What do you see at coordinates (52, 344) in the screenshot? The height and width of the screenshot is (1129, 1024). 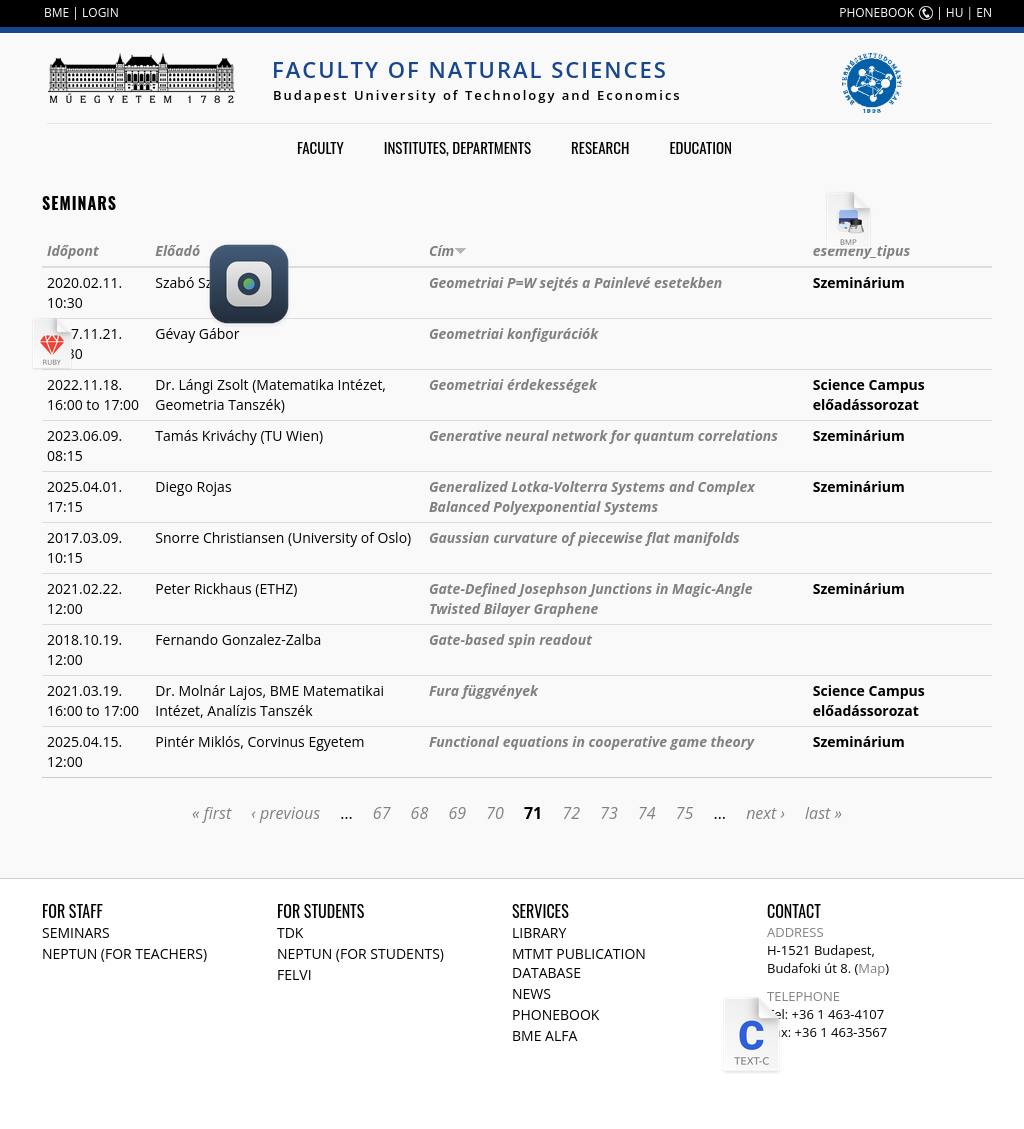 I see `ruby programming language source file` at bounding box center [52, 344].